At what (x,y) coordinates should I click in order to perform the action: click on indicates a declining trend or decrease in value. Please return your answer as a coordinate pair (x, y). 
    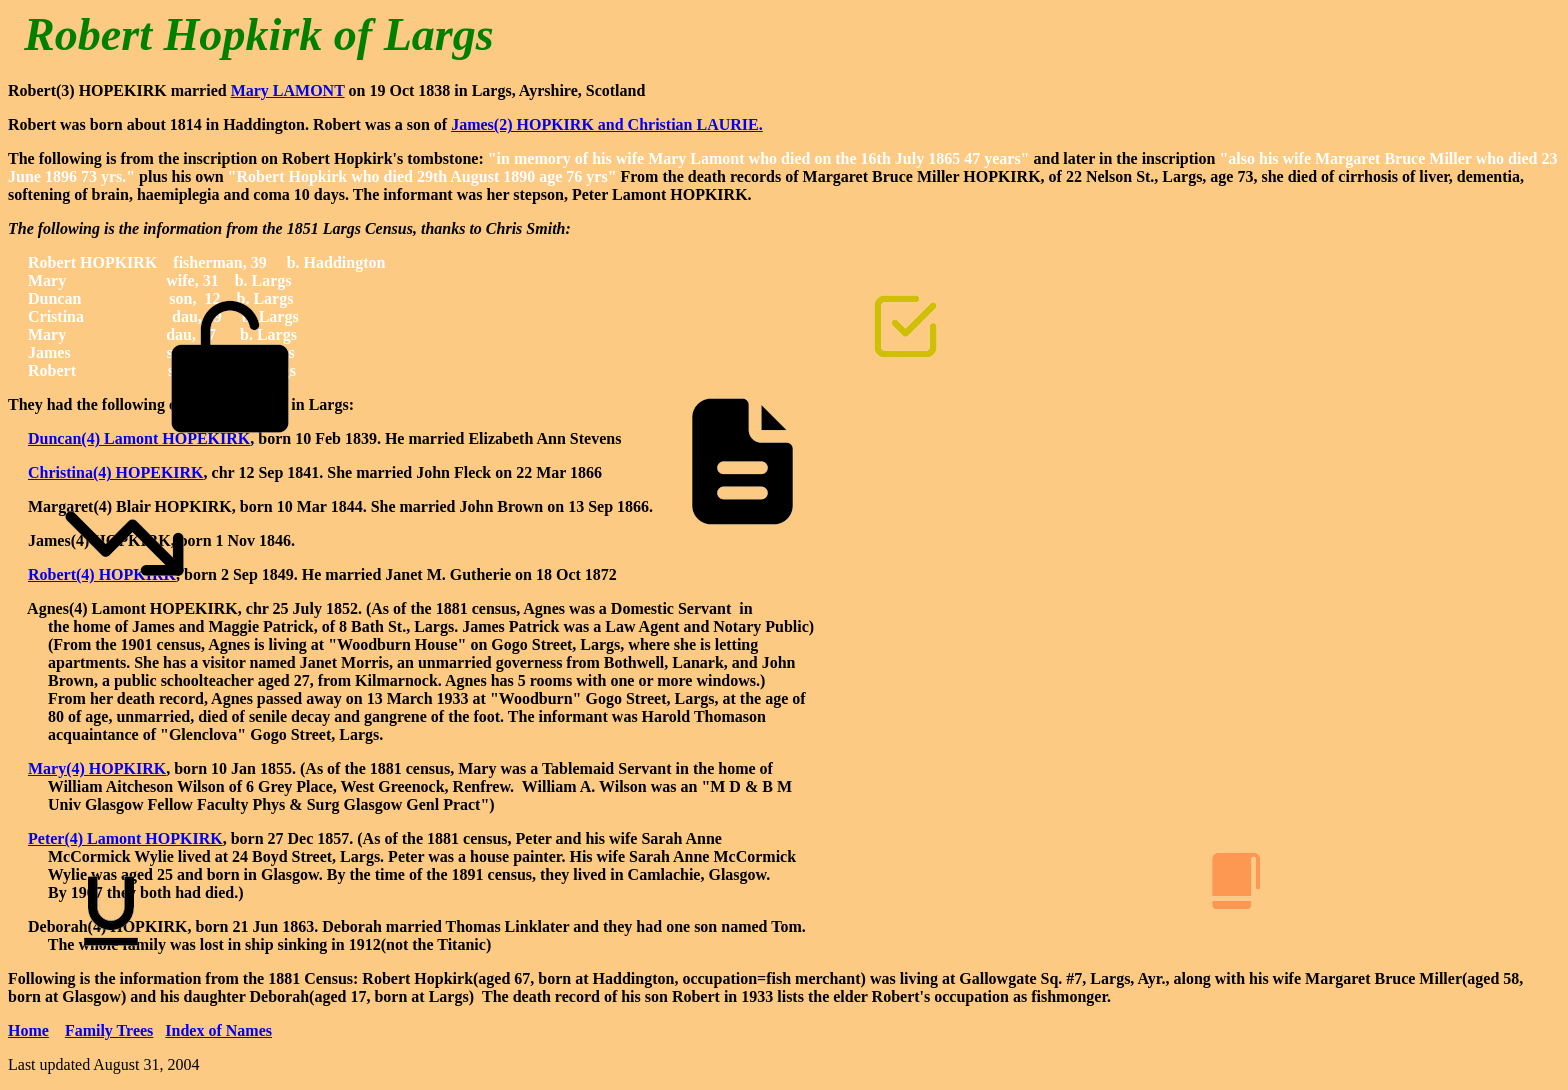
    Looking at the image, I should click on (124, 543).